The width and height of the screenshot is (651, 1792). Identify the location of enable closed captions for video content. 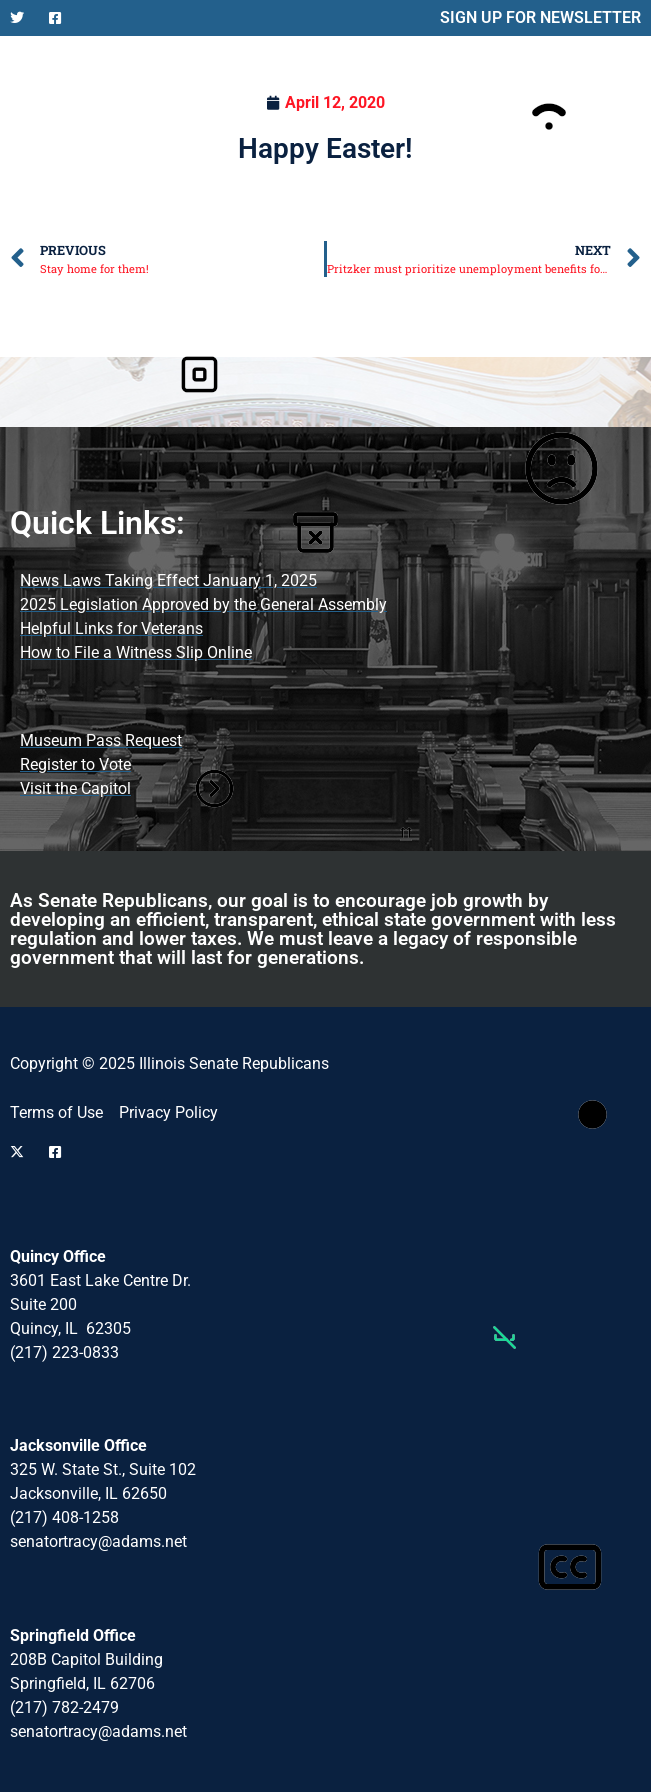
(570, 1567).